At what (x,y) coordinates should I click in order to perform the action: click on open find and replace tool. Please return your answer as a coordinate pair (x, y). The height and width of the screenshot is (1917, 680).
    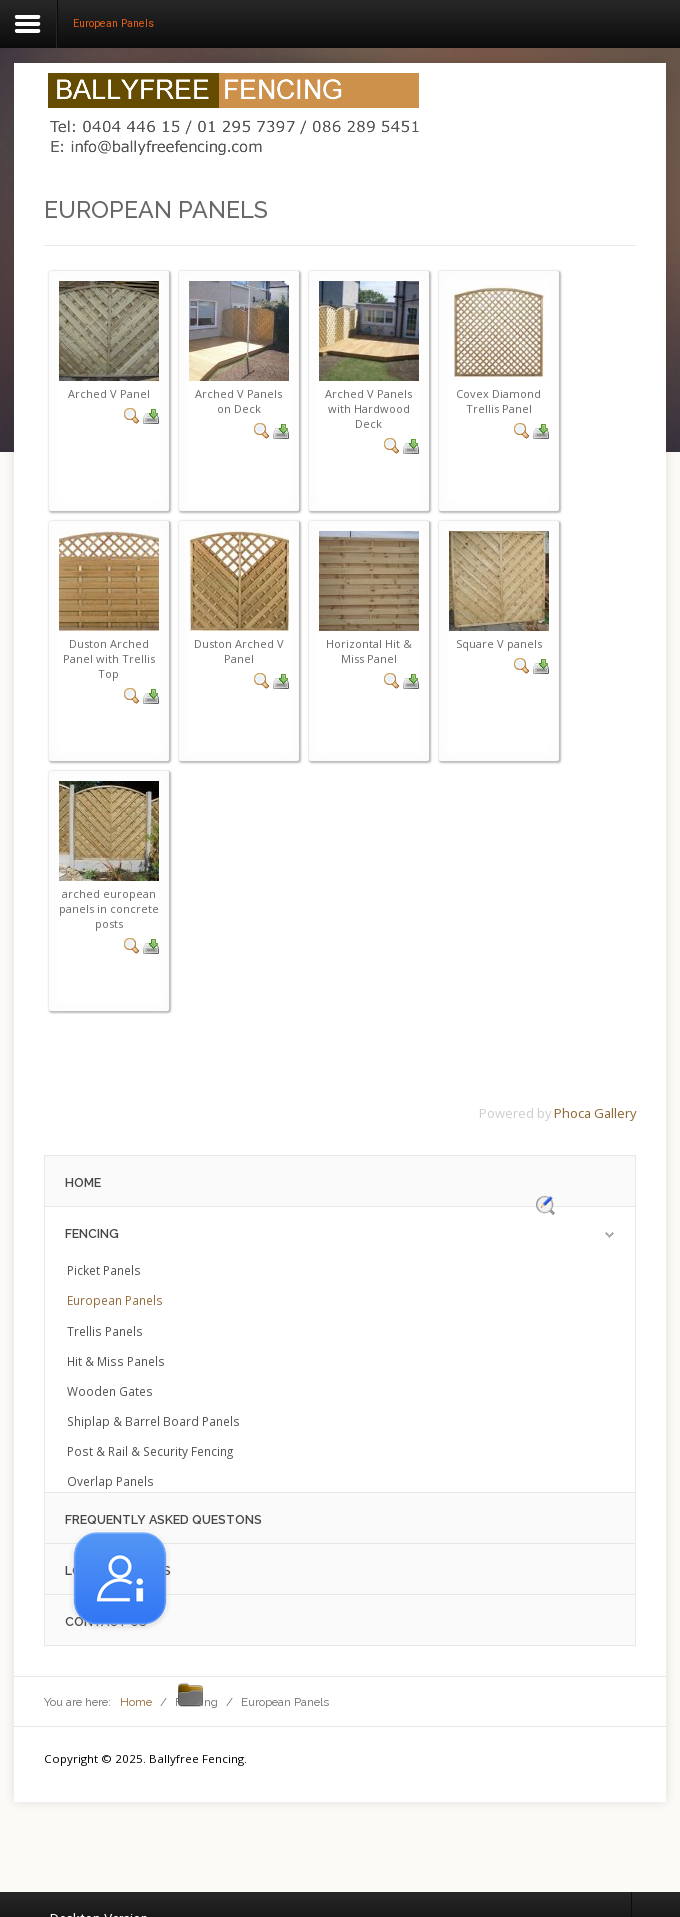
    Looking at the image, I should click on (545, 1205).